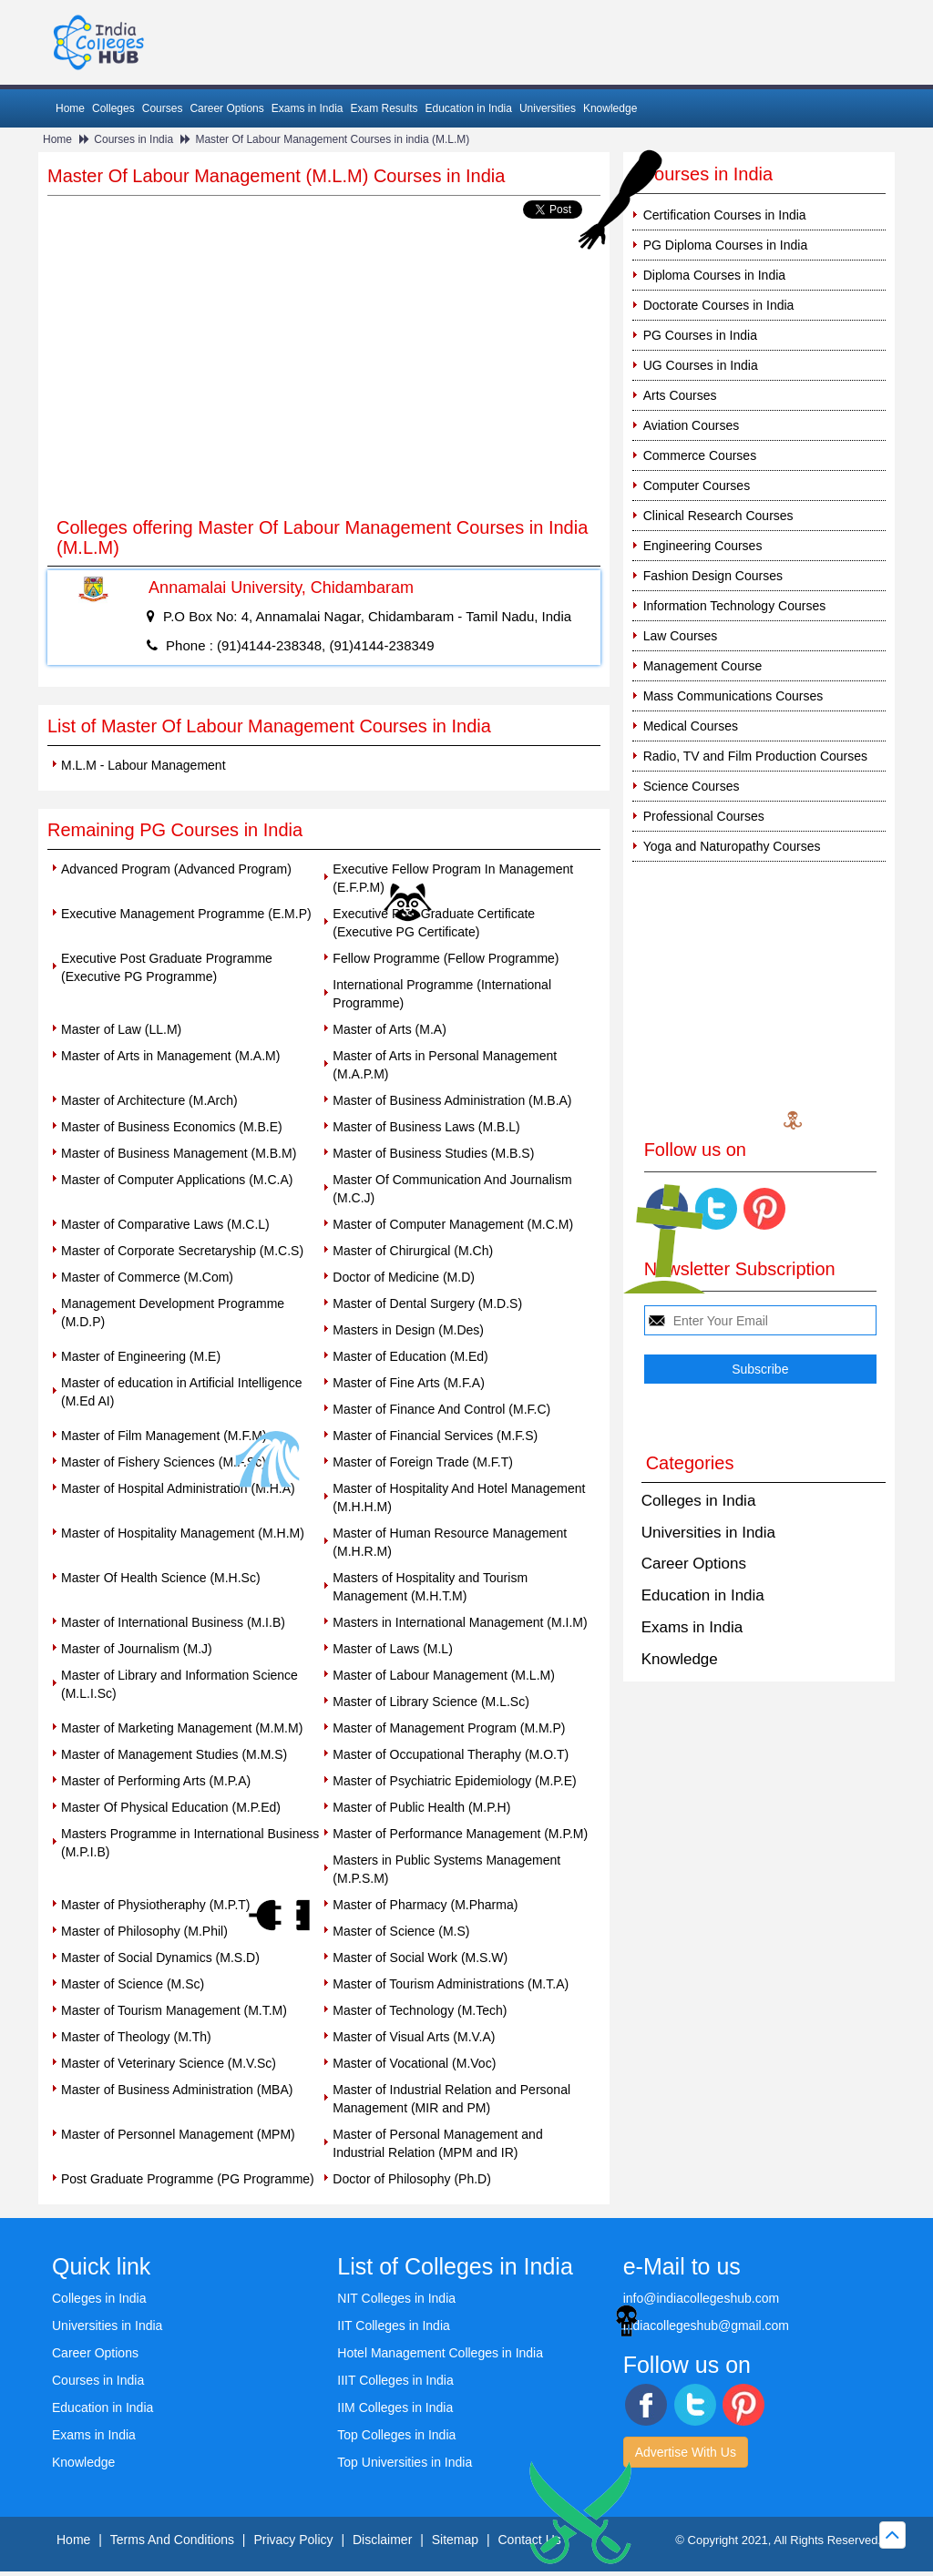 This screenshot has width=933, height=2576. I want to click on select cthulhu or eldritch horror faction, so click(793, 1120).